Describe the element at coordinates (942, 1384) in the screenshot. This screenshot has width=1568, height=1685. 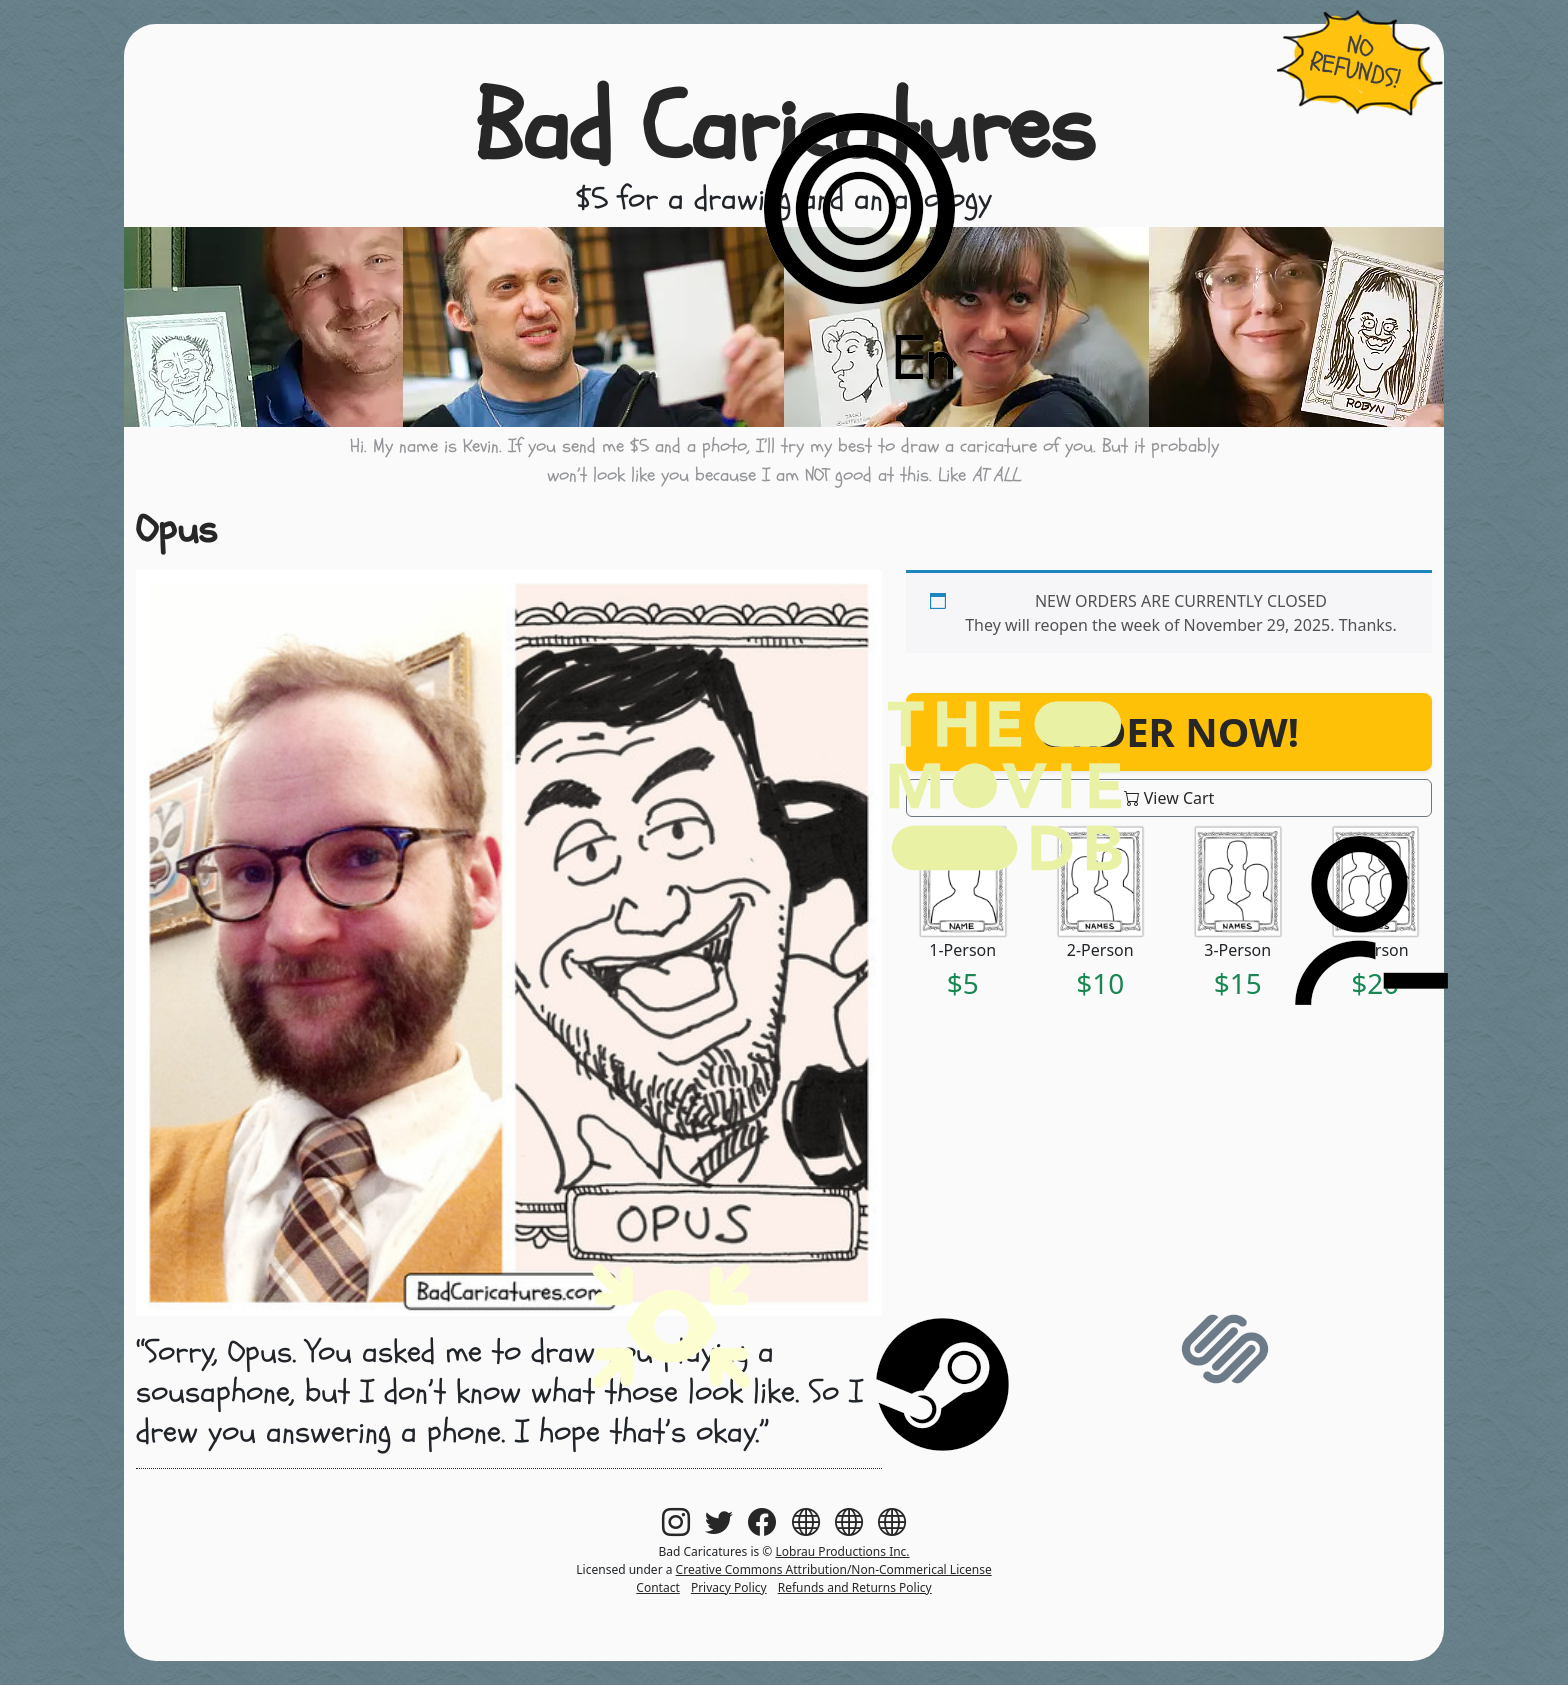
I see `open Steam gaming platform` at that location.